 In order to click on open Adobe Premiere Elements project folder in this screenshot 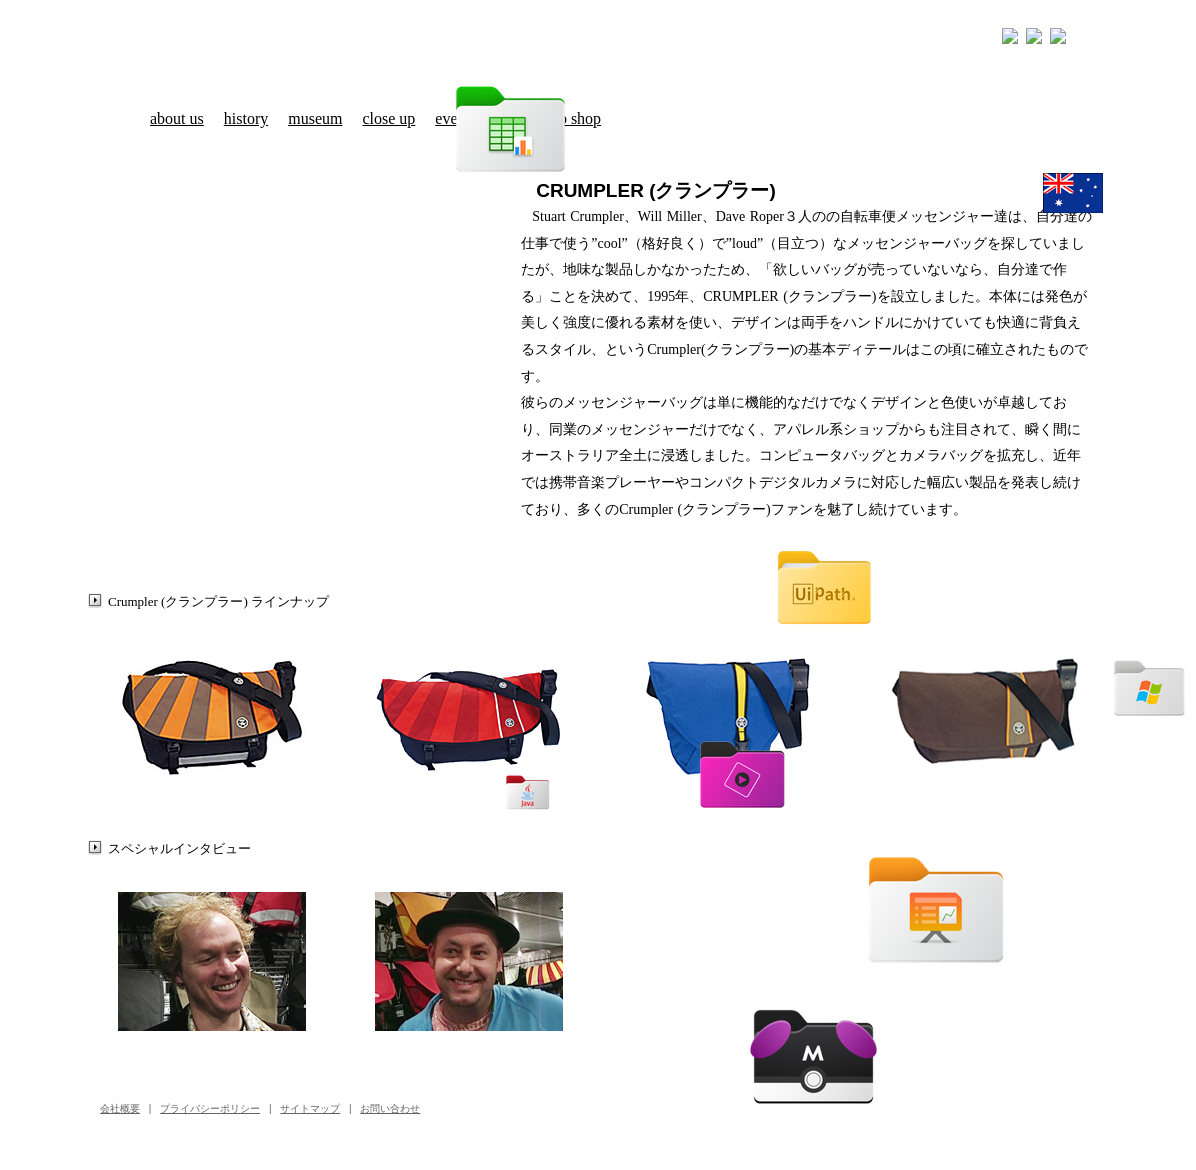, I will do `click(742, 777)`.